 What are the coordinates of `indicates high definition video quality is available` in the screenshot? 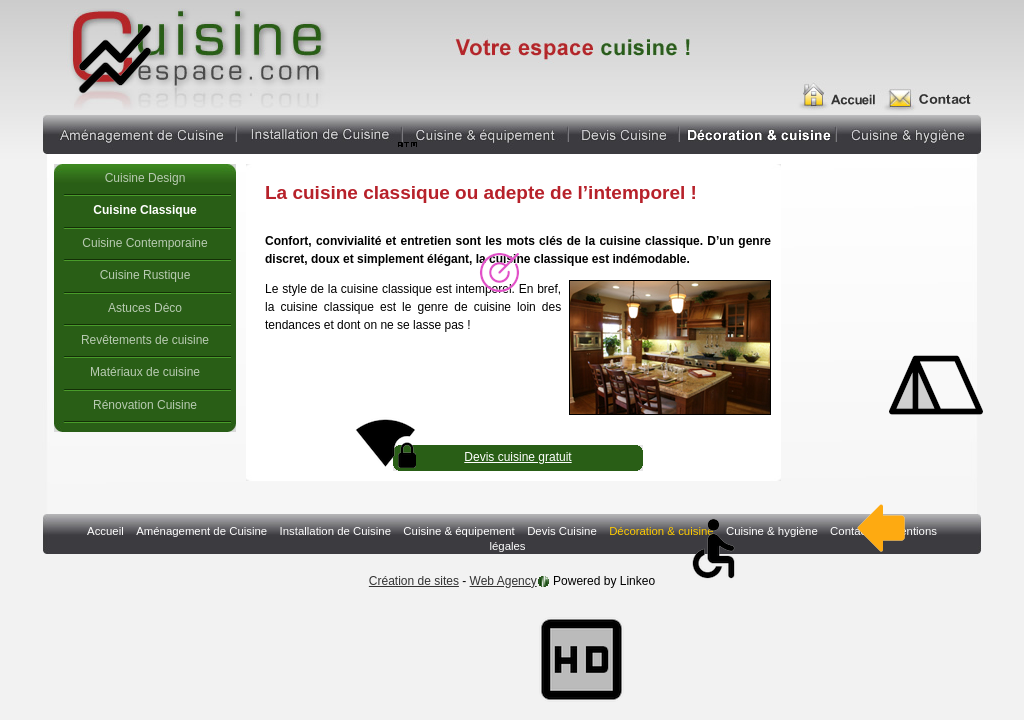 It's located at (581, 659).